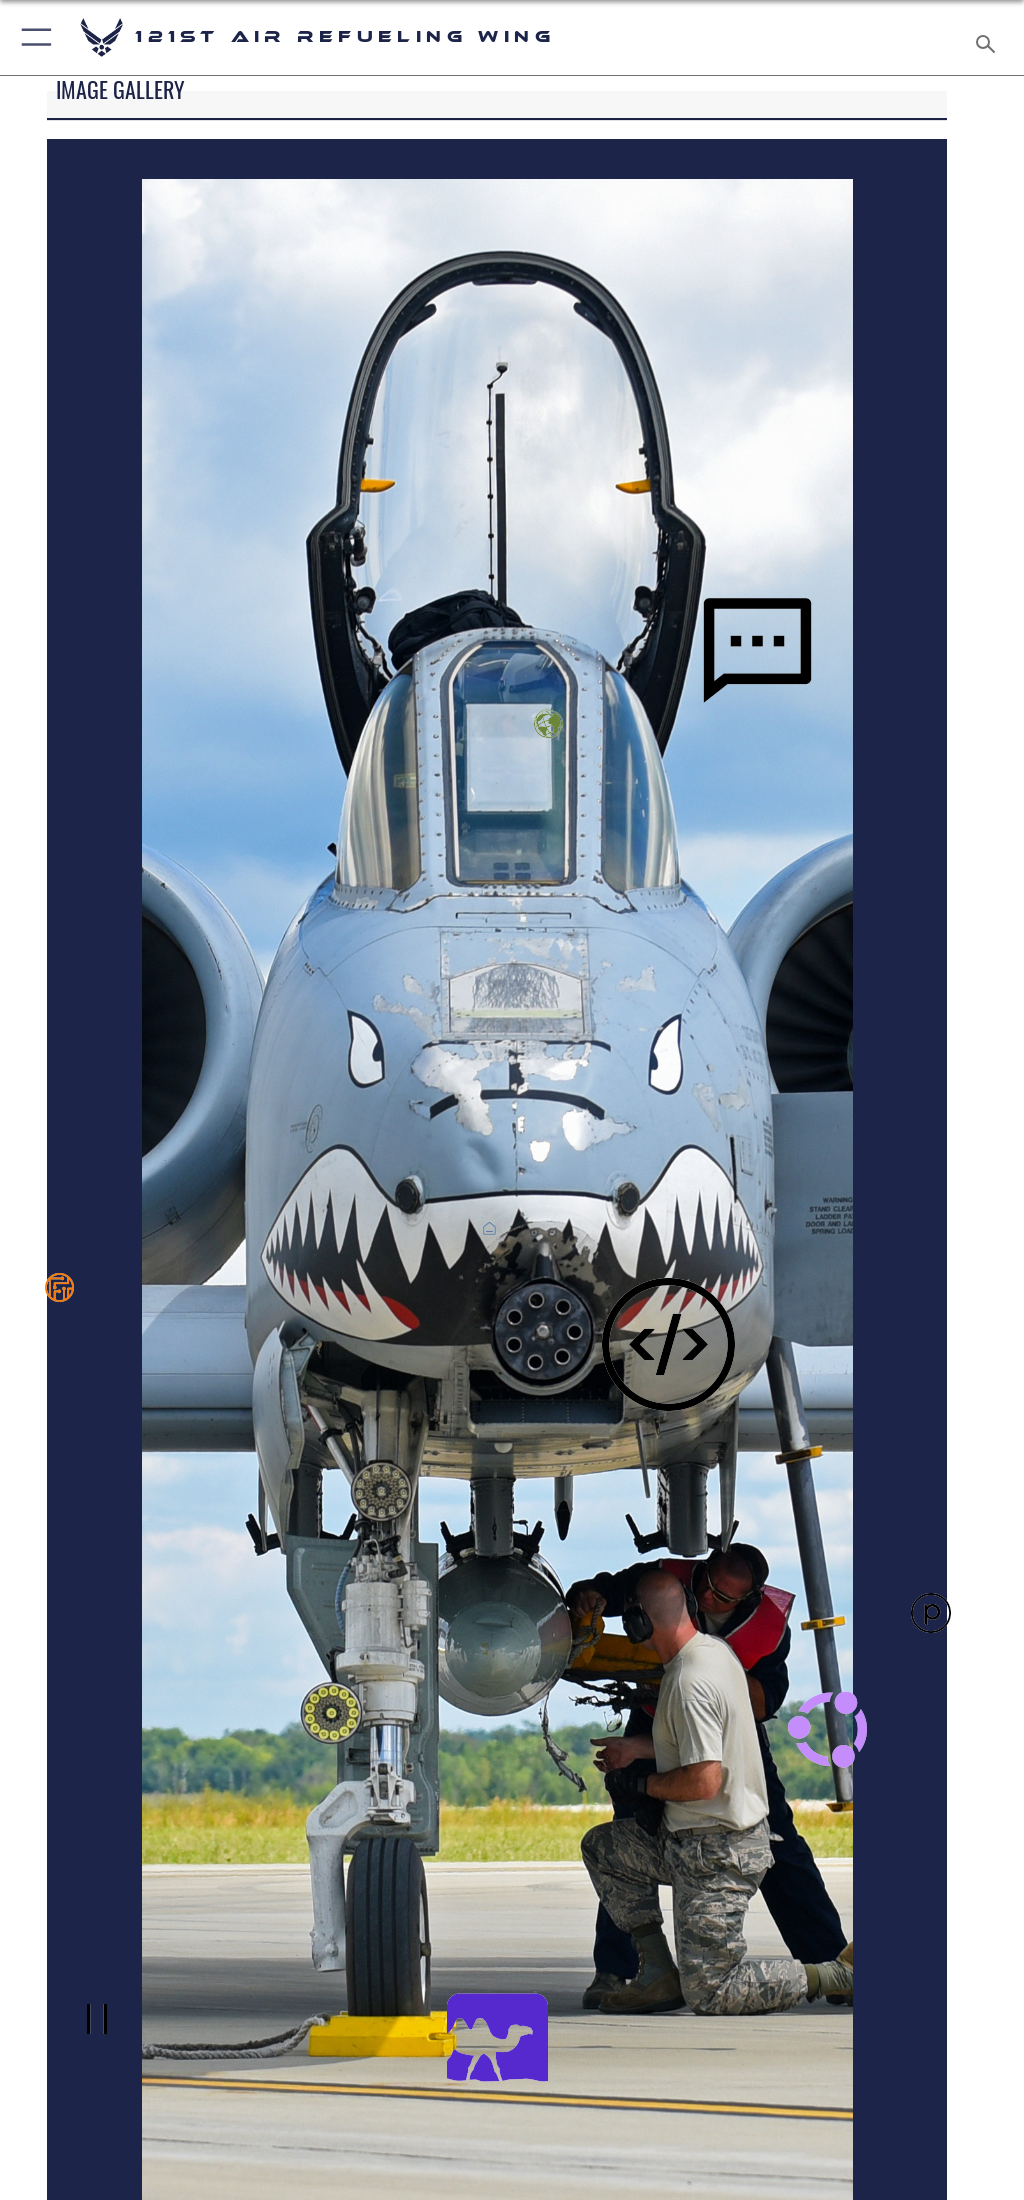 The height and width of the screenshot is (2200, 1024). I want to click on codecrafters logo, so click(668, 1344).